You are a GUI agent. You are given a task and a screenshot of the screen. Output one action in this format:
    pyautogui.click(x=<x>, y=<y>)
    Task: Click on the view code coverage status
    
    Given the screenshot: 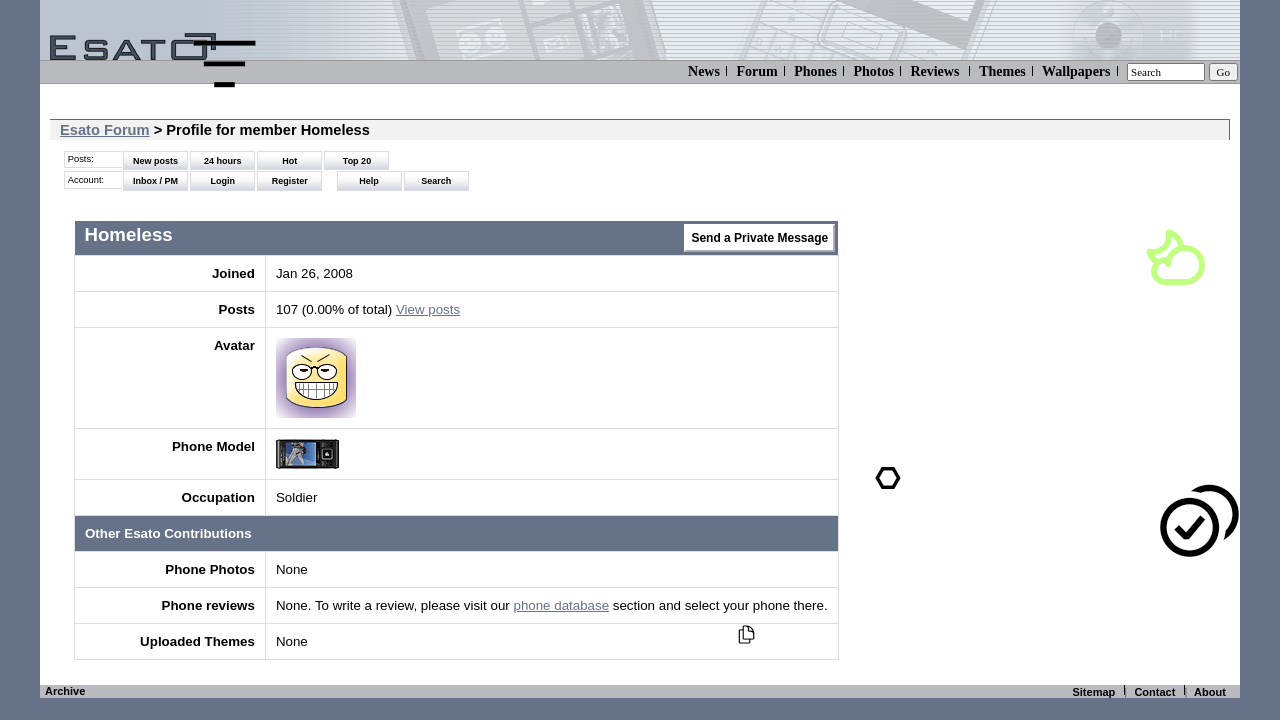 What is the action you would take?
    pyautogui.click(x=1199, y=517)
    